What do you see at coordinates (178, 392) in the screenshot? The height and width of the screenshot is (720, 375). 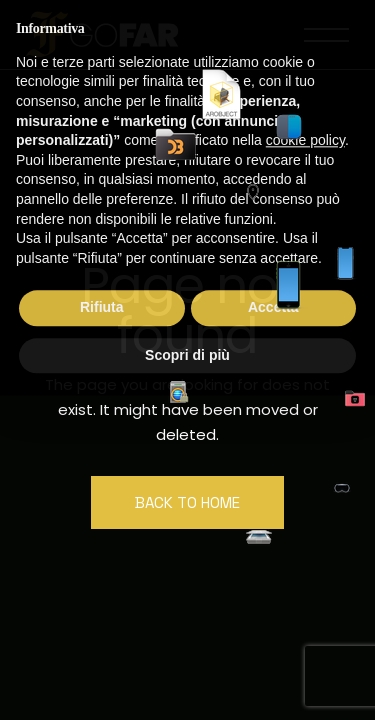 I see `locked RAID 0 storage array` at bounding box center [178, 392].